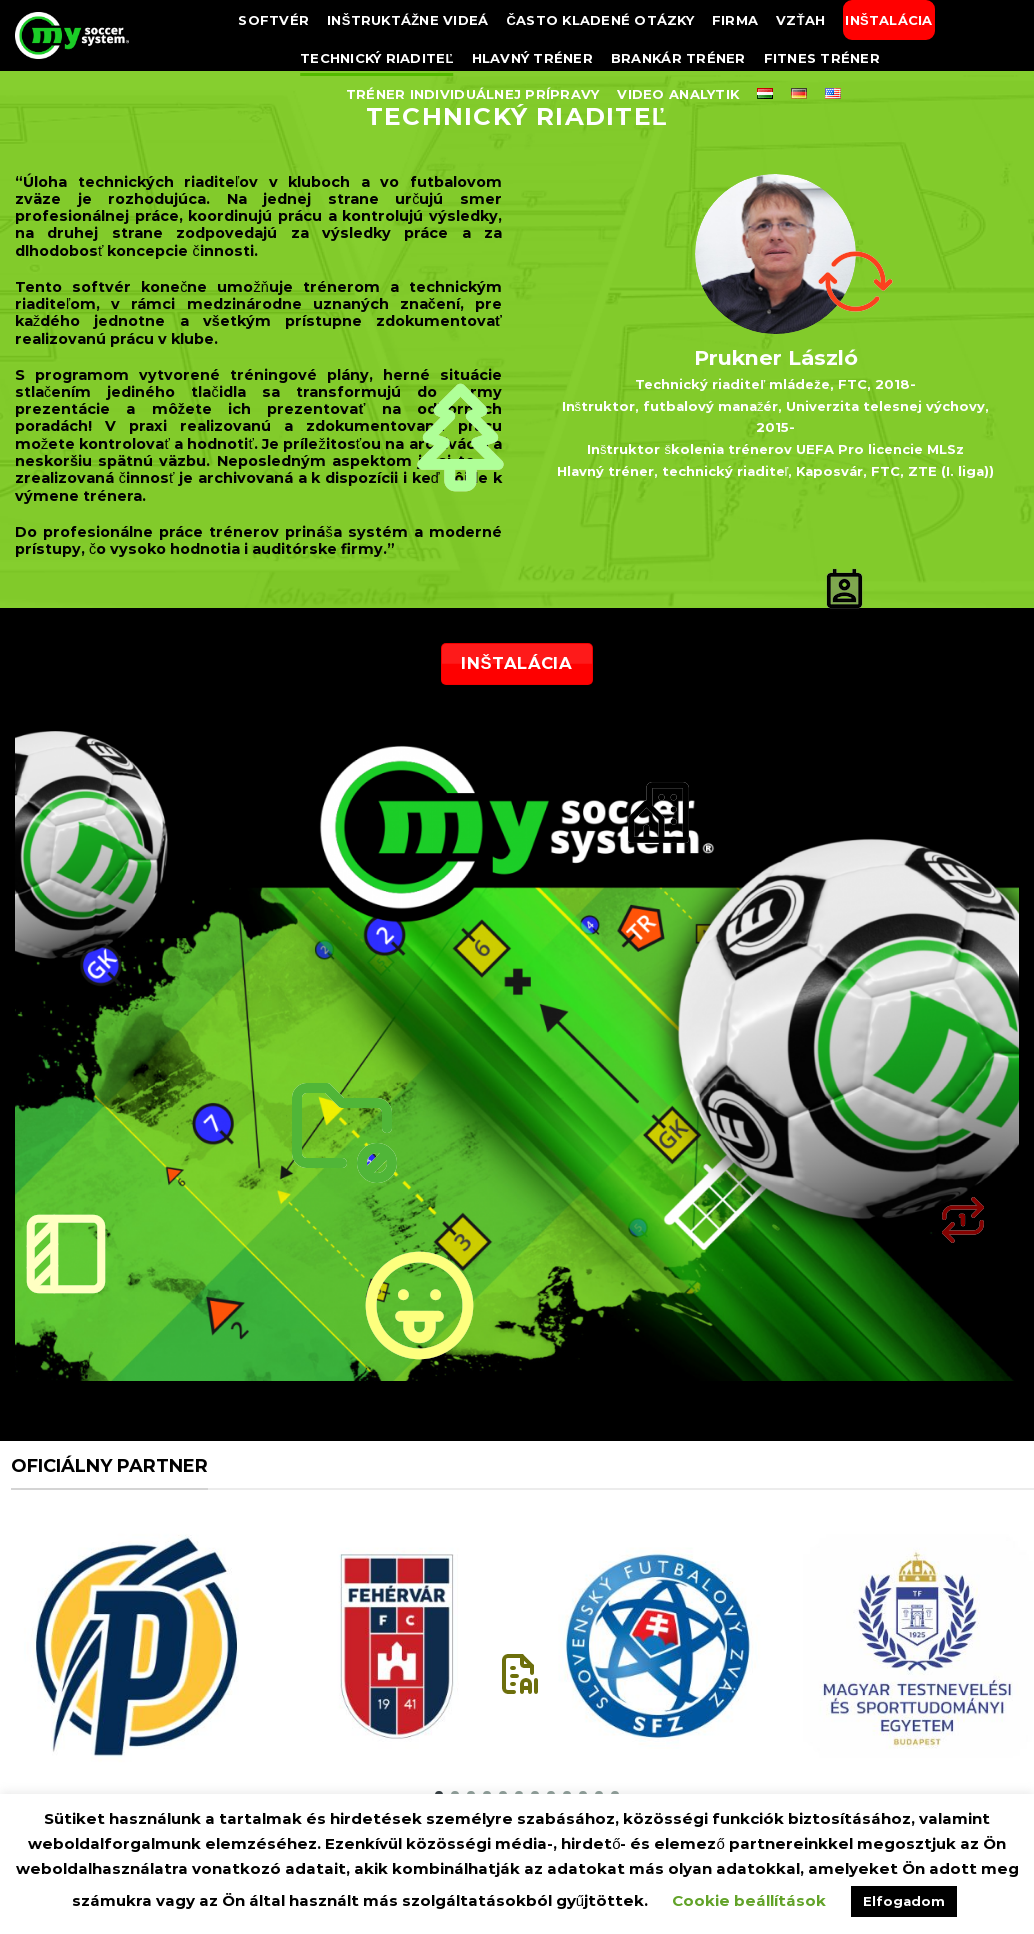  What do you see at coordinates (855, 281) in the screenshot?
I see `sync data across devices` at bounding box center [855, 281].